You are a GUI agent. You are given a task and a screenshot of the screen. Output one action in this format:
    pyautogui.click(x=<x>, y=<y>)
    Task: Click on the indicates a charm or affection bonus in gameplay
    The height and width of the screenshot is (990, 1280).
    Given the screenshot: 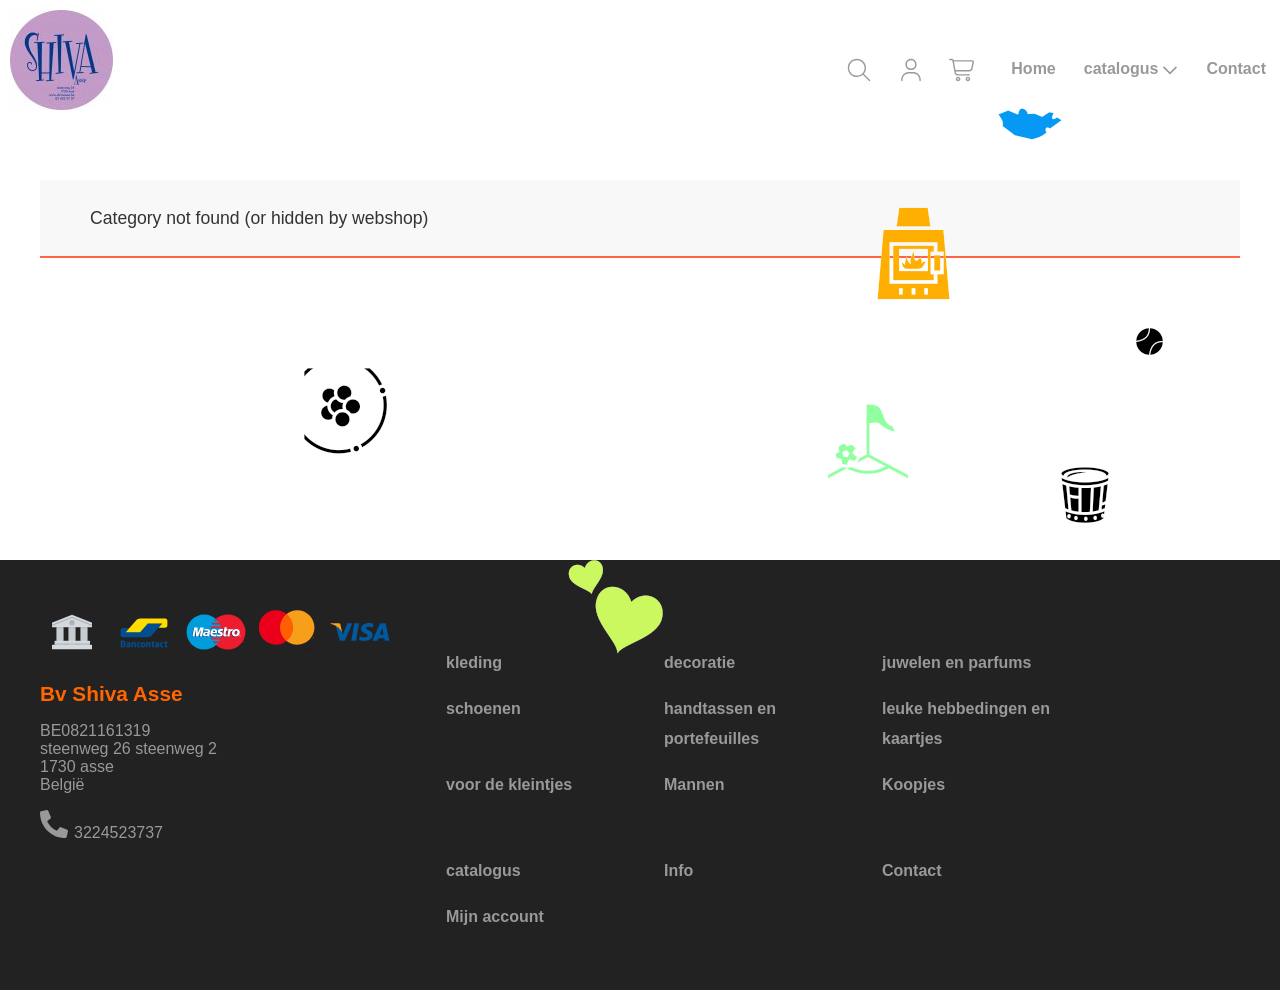 What is the action you would take?
    pyautogui.click(x=616, y=607)
    